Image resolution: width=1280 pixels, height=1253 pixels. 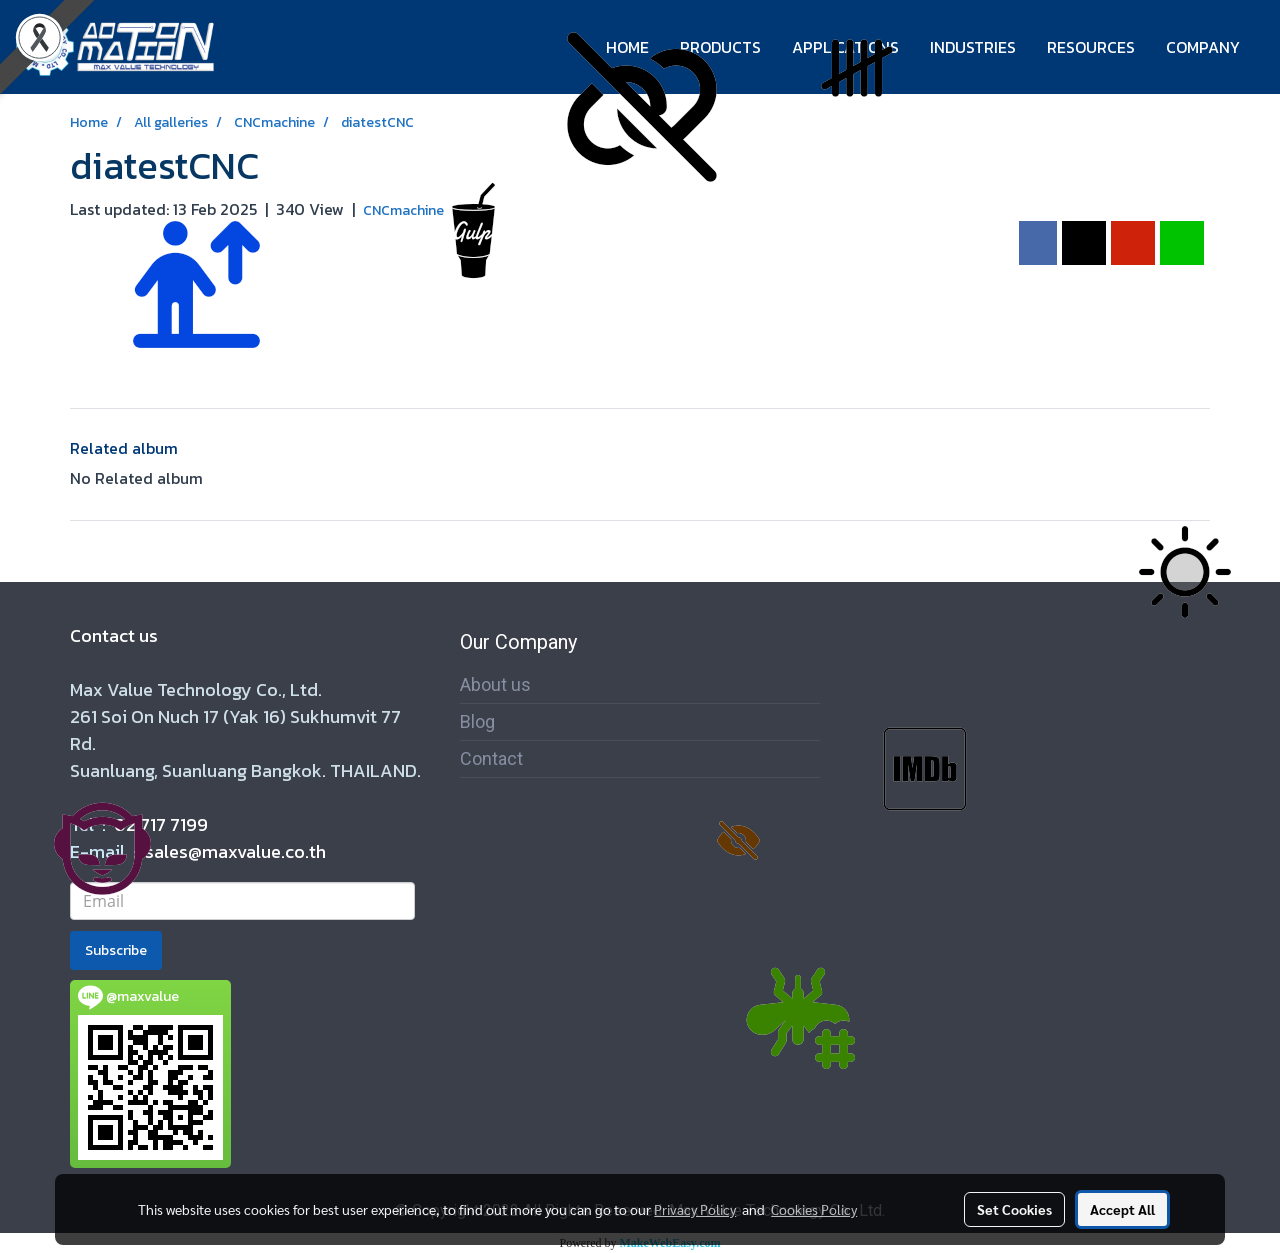 What do you see at coordinates (925, 769) in the screenshot?
I see `open the IMDb app or website` at bounding box center [925, 769].